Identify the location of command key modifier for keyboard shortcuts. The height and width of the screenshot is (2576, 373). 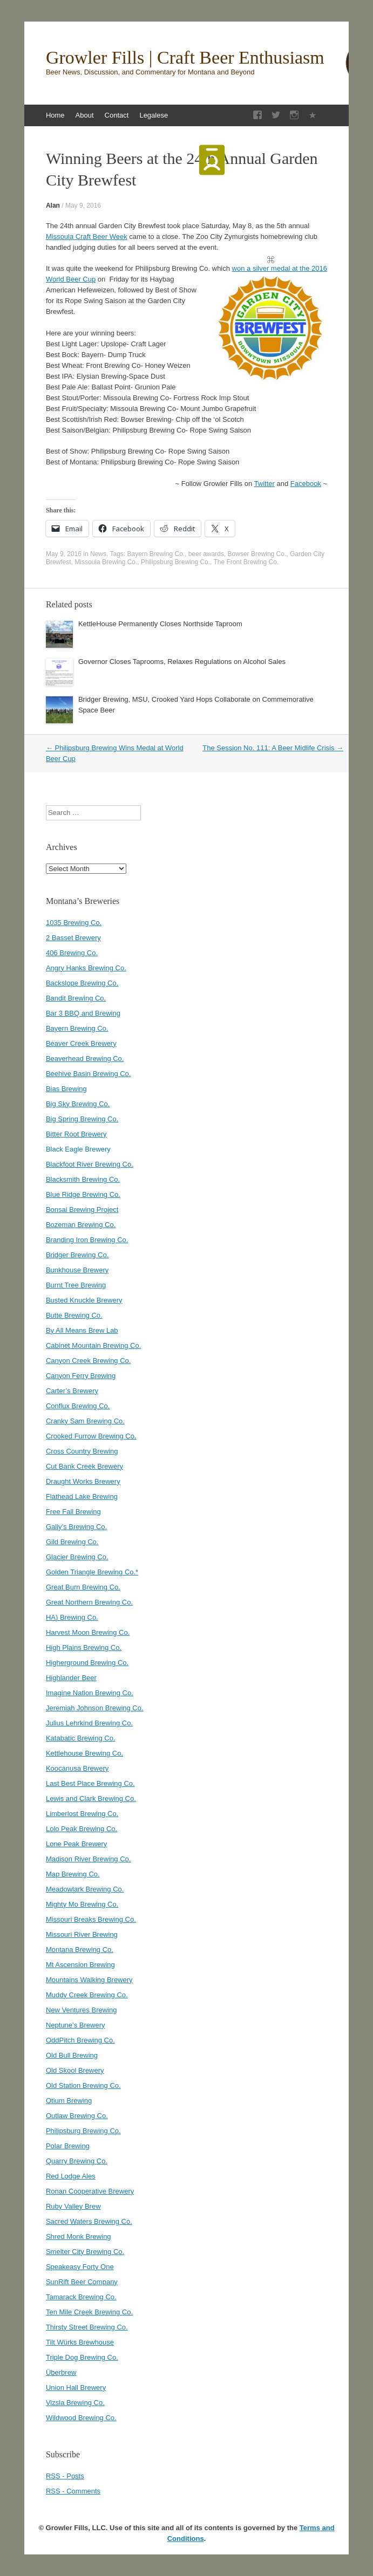
(270, 259).